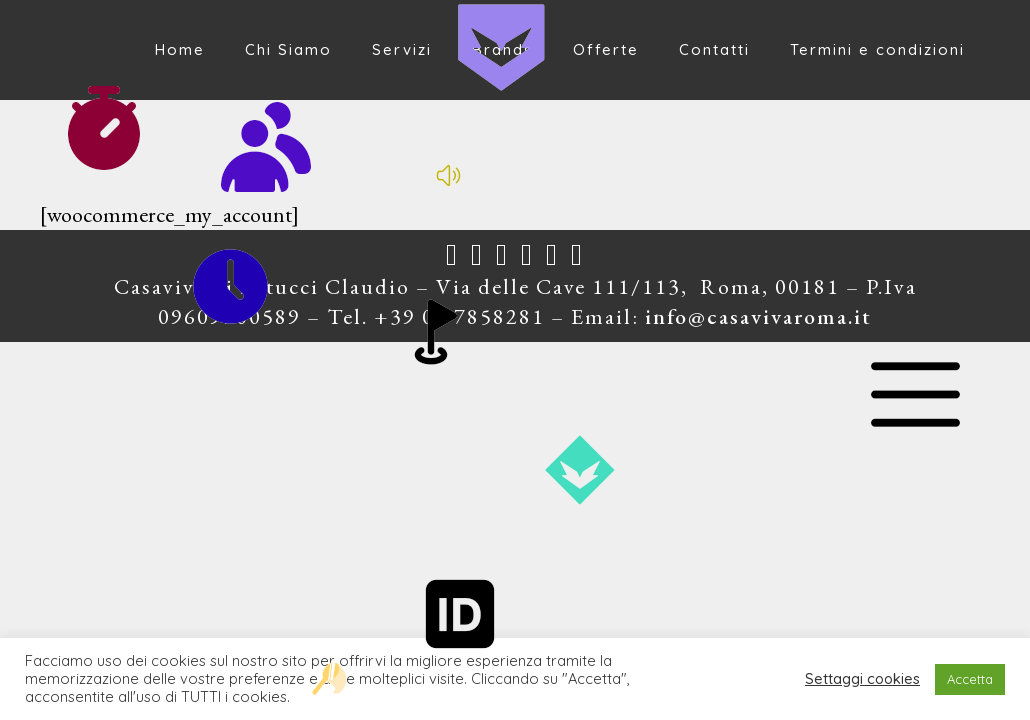 This screenshot has width=1030, height=720. I want to click on indicates membership in Discord's HypeSquad House of Bravery, so click(501, 47).